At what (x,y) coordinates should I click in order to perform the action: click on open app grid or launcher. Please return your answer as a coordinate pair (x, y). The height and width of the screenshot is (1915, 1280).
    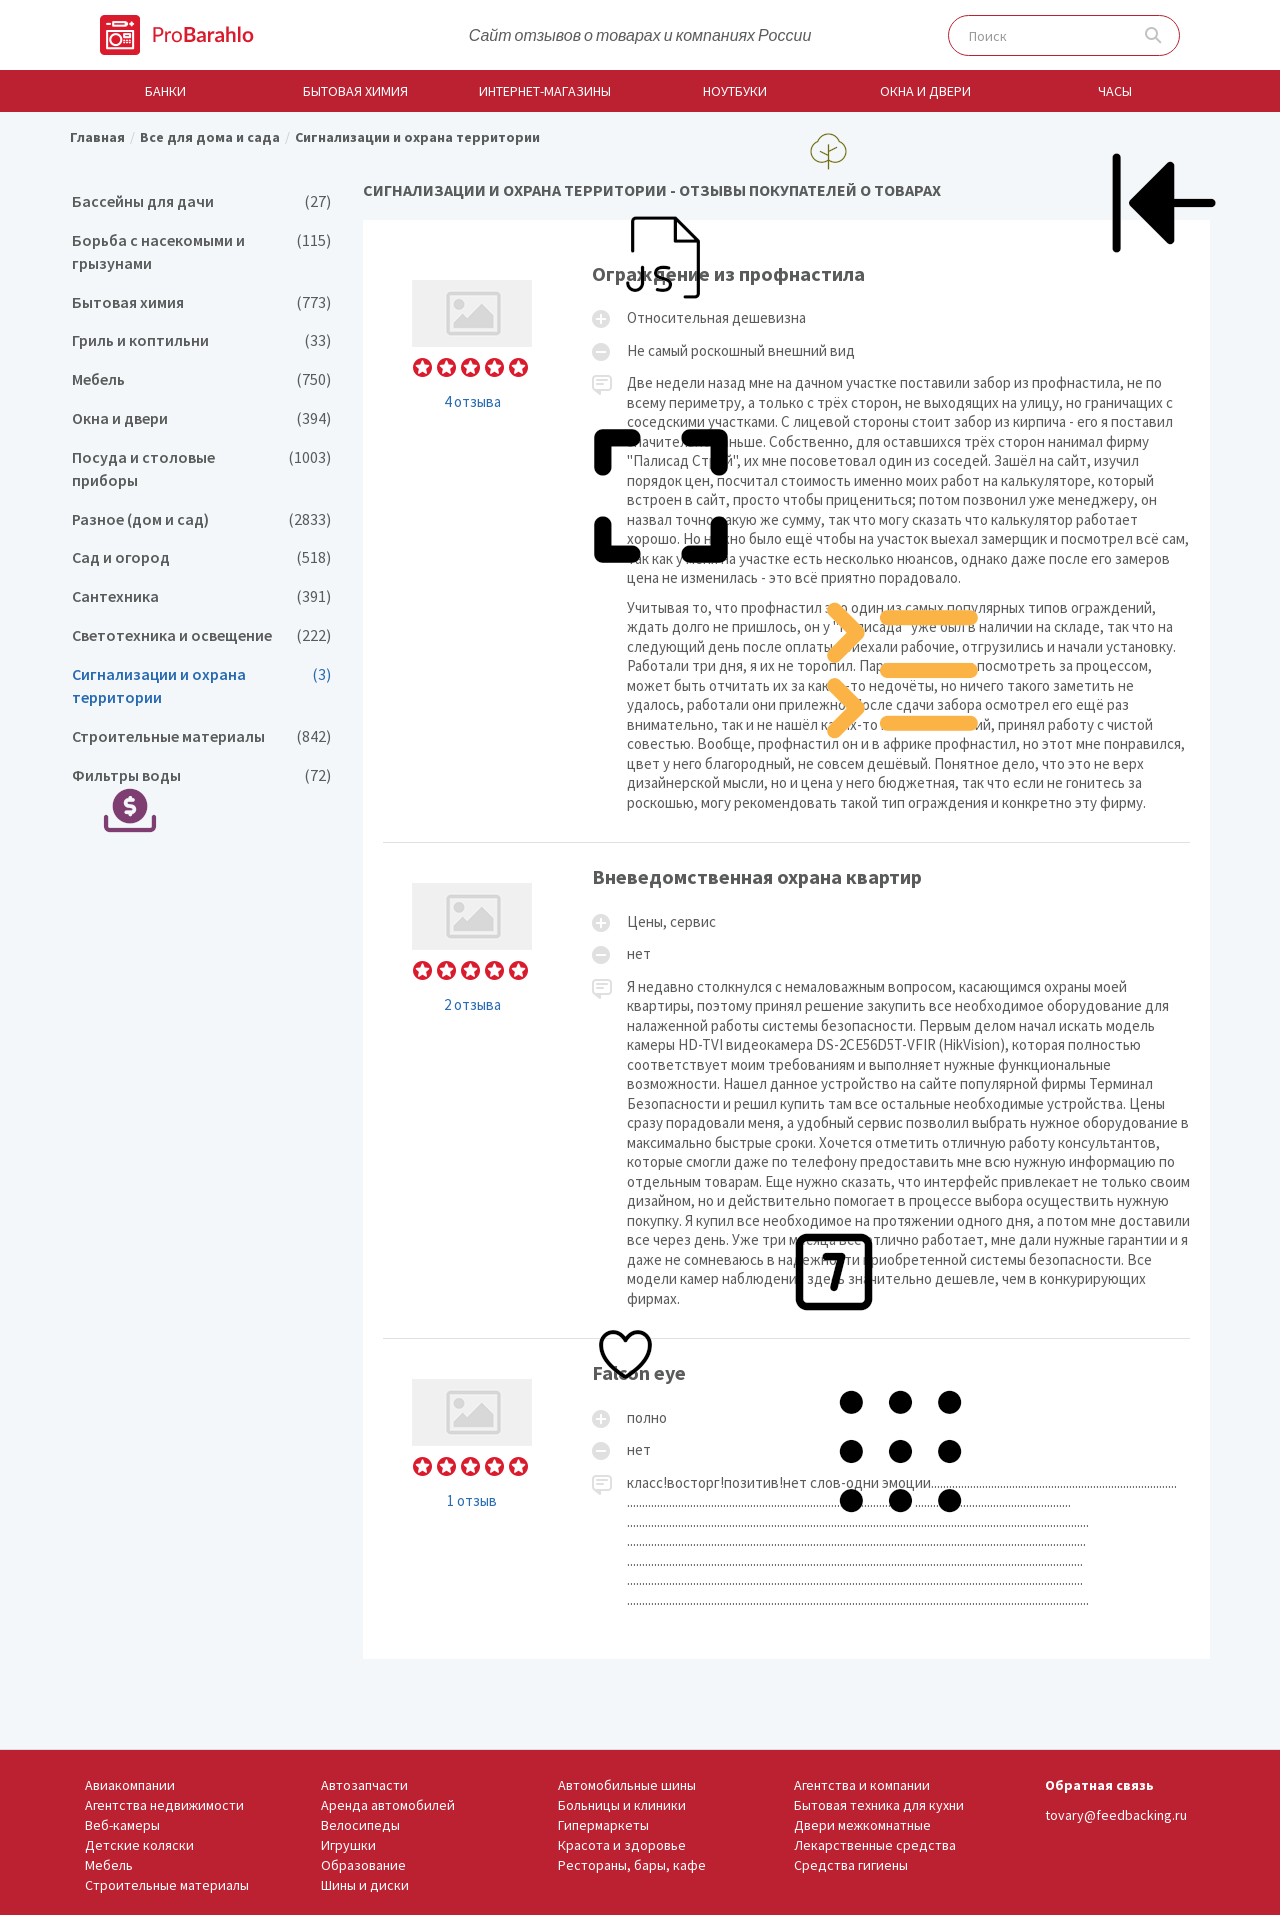
    Looking at the image, I should click on (900, 1451).